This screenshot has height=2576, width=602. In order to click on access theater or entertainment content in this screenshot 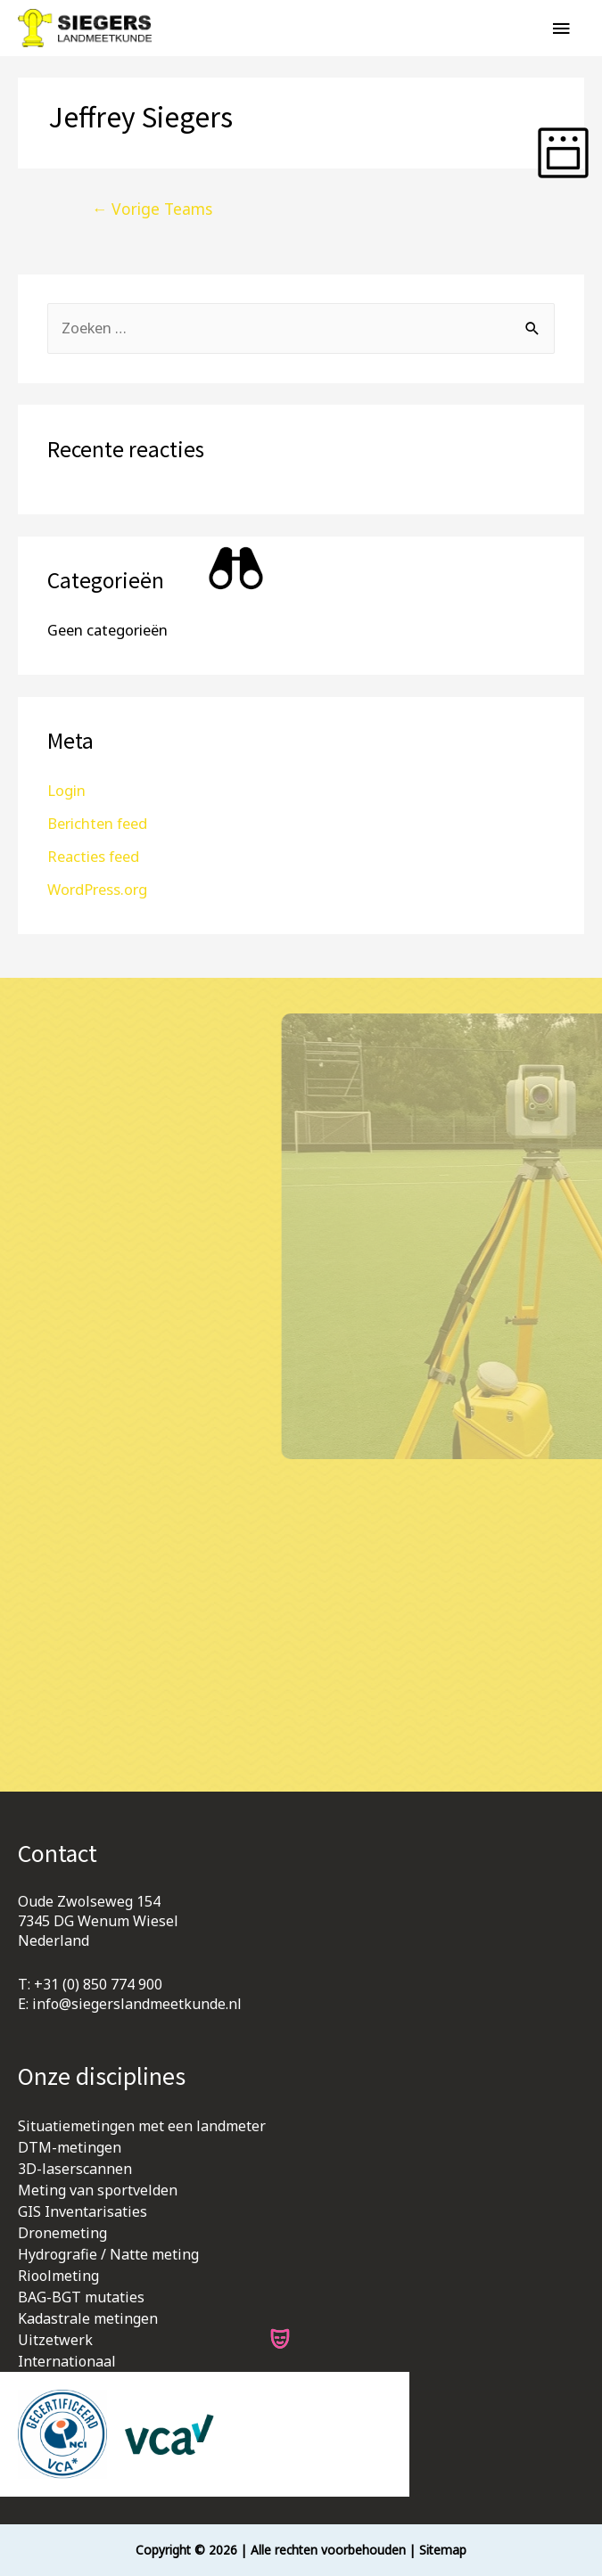, I will do `click(280, 2338)`.